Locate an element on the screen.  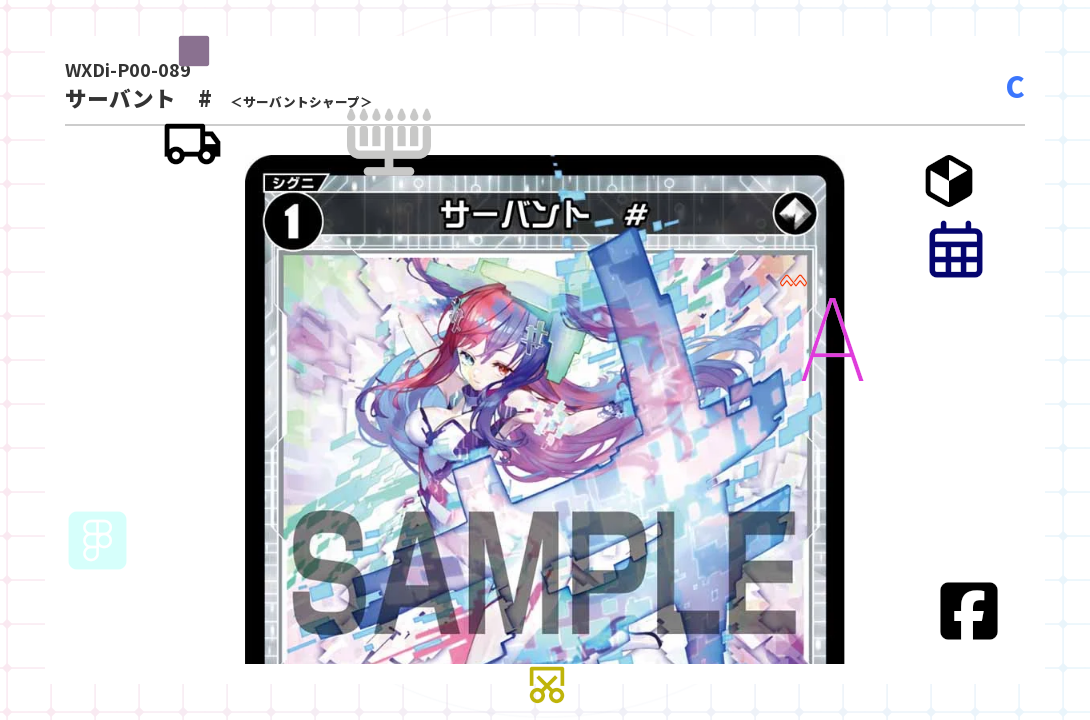
flatpak package manager logo is located at coordinates (949, 181).